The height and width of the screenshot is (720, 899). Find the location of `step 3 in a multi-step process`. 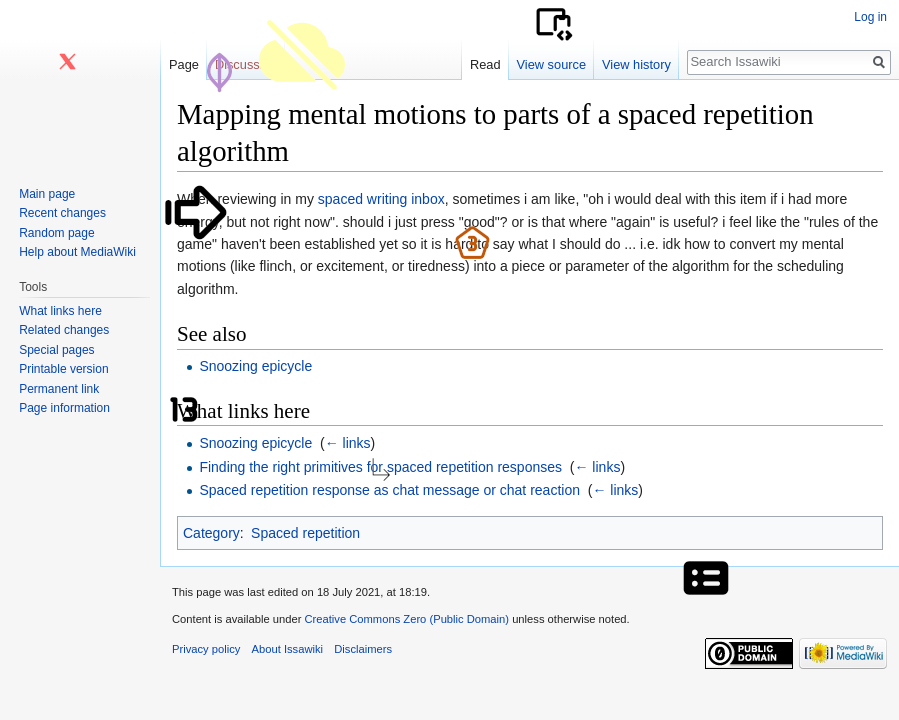

step 3 in a multi-step process is located at coordinates (472, 243).